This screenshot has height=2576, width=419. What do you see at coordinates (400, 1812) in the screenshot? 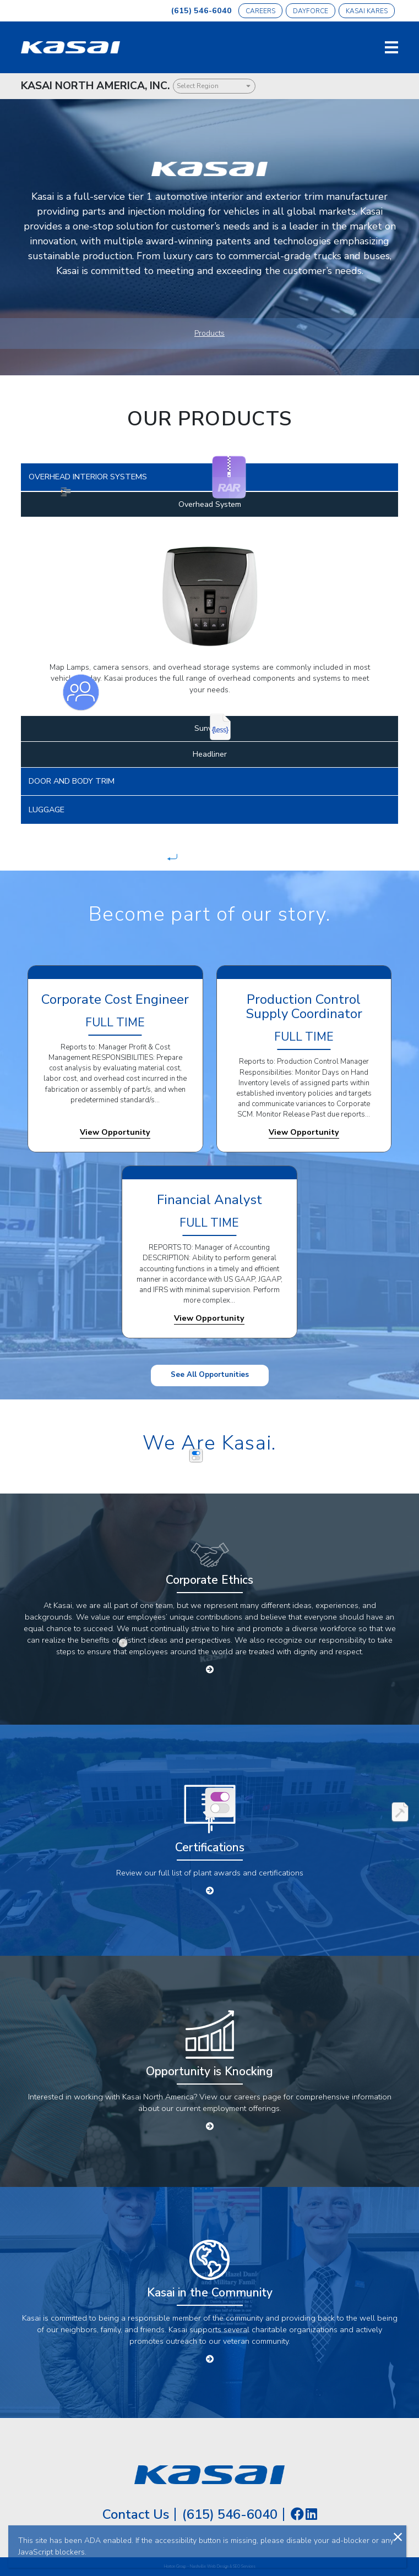
I see `a makefile or build configuration file` at bounding box center [400, 1812].